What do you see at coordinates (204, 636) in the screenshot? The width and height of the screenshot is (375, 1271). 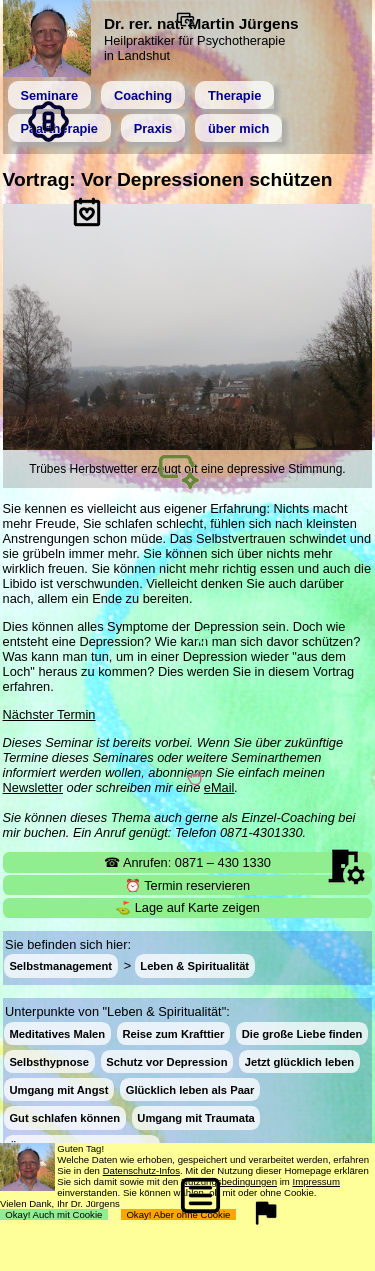 I see `visit patreon page` at bounding box center [204, 636].